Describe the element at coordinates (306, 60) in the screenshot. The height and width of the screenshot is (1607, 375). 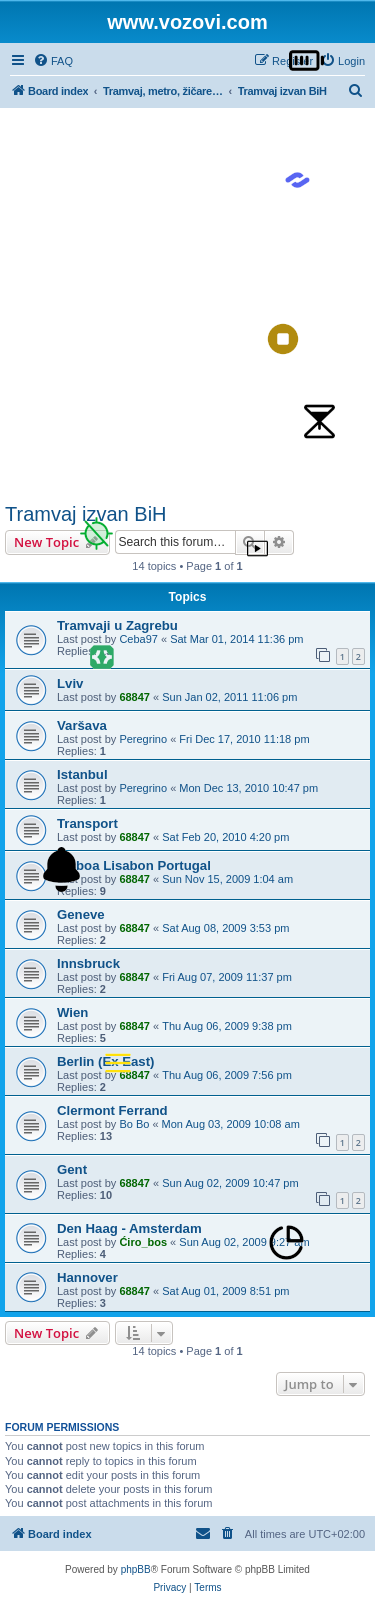
I see `indicates high battery level` at that location.